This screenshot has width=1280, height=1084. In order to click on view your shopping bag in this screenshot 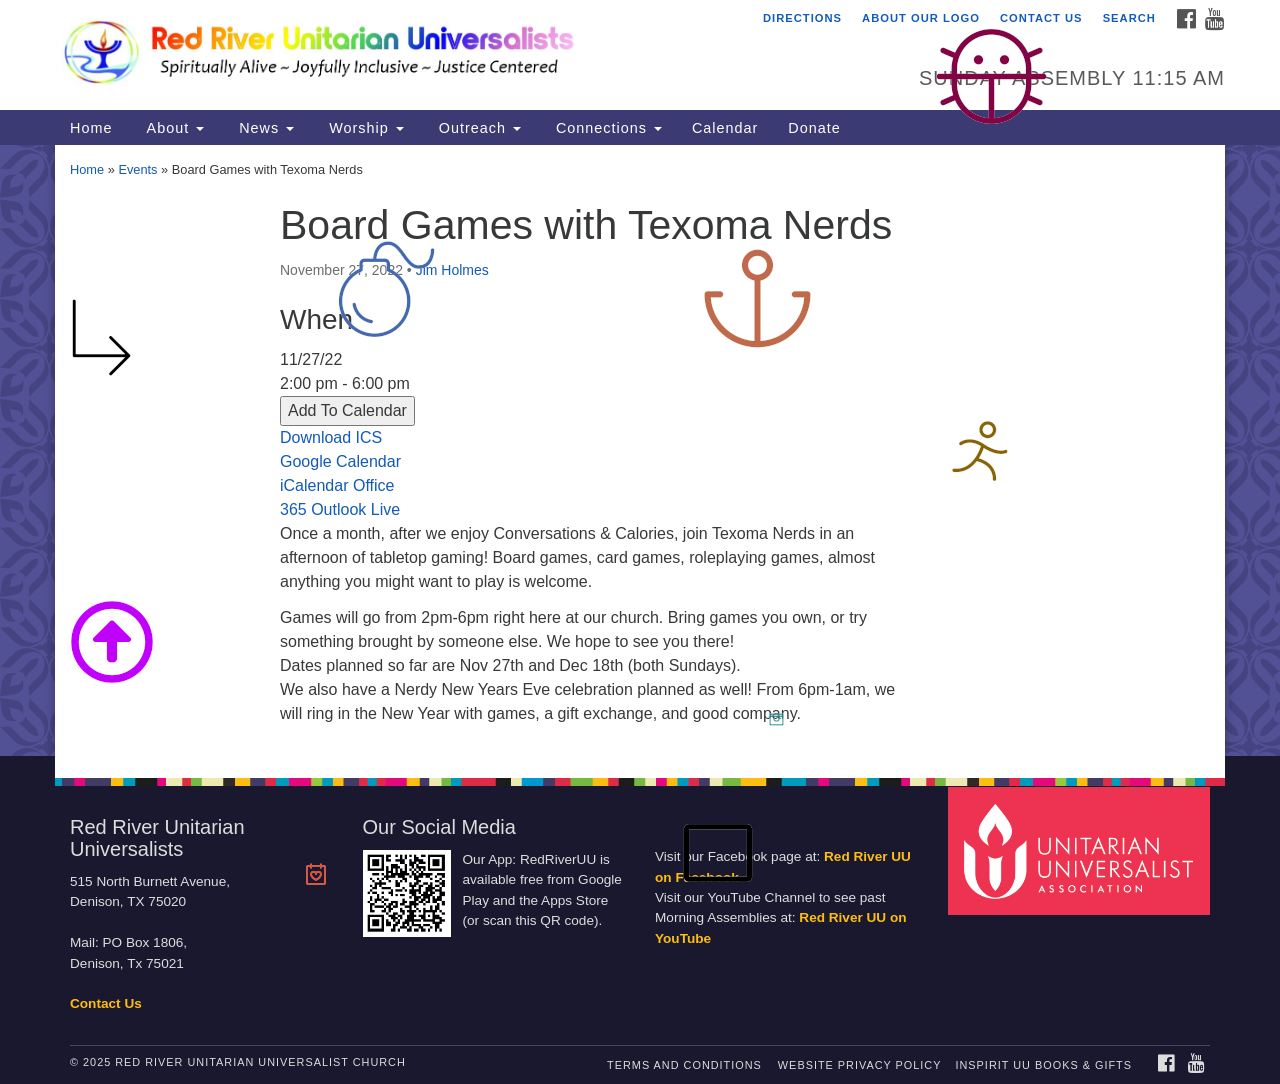, I will do `click(776, 719)`.